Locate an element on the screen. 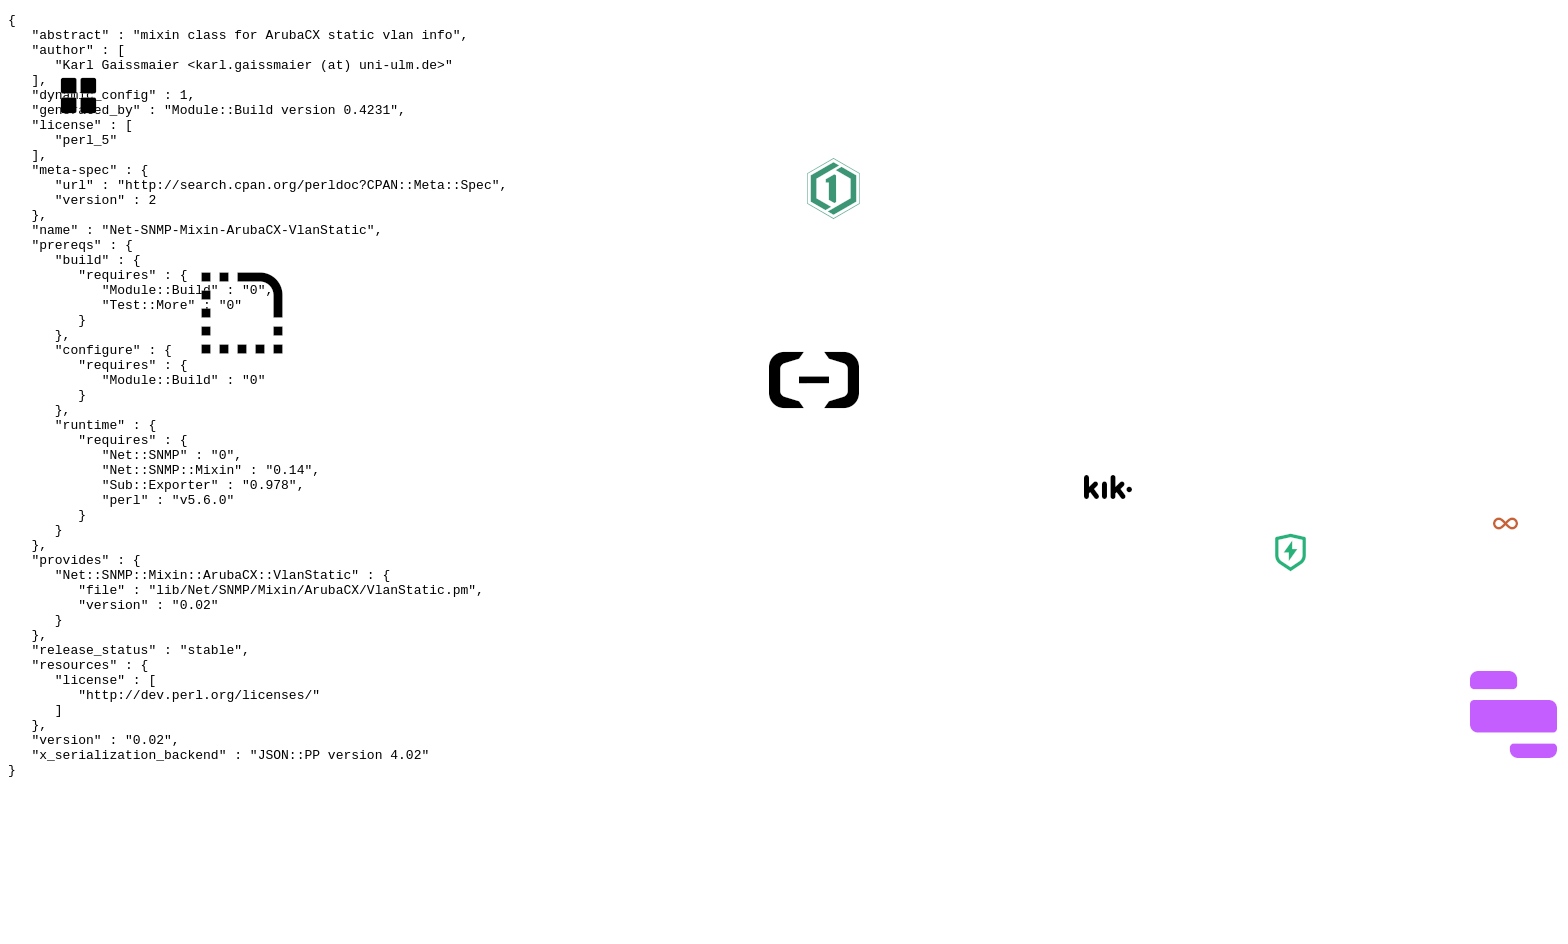 The image size is (1568, 944). open 1Panel server management dashboard is located at coordinates (833, 188).